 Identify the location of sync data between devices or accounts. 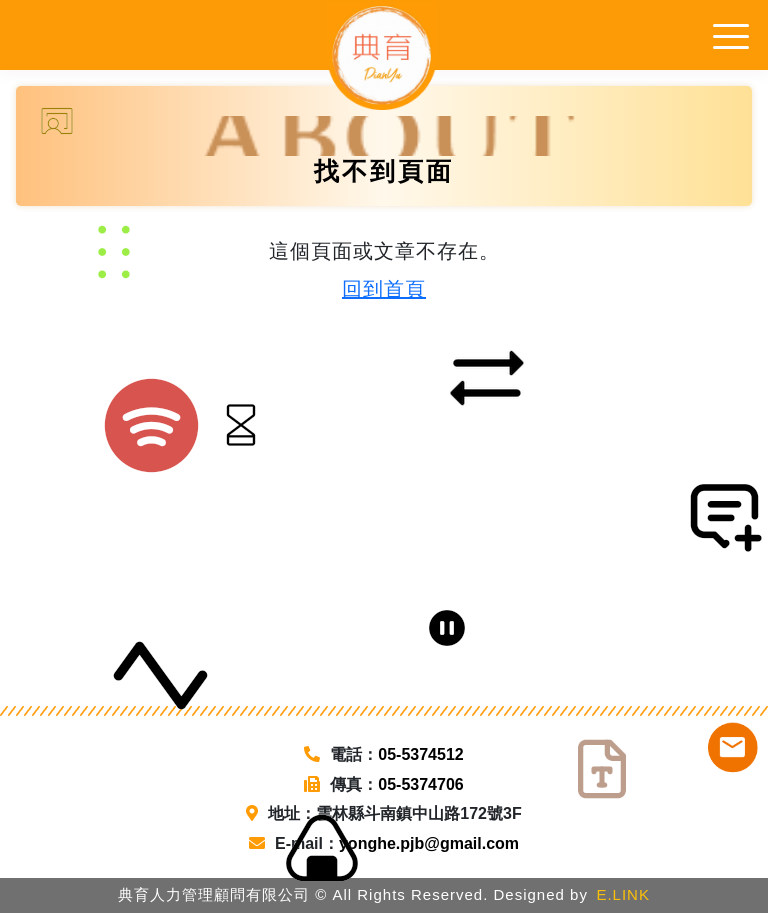
(487, 378).